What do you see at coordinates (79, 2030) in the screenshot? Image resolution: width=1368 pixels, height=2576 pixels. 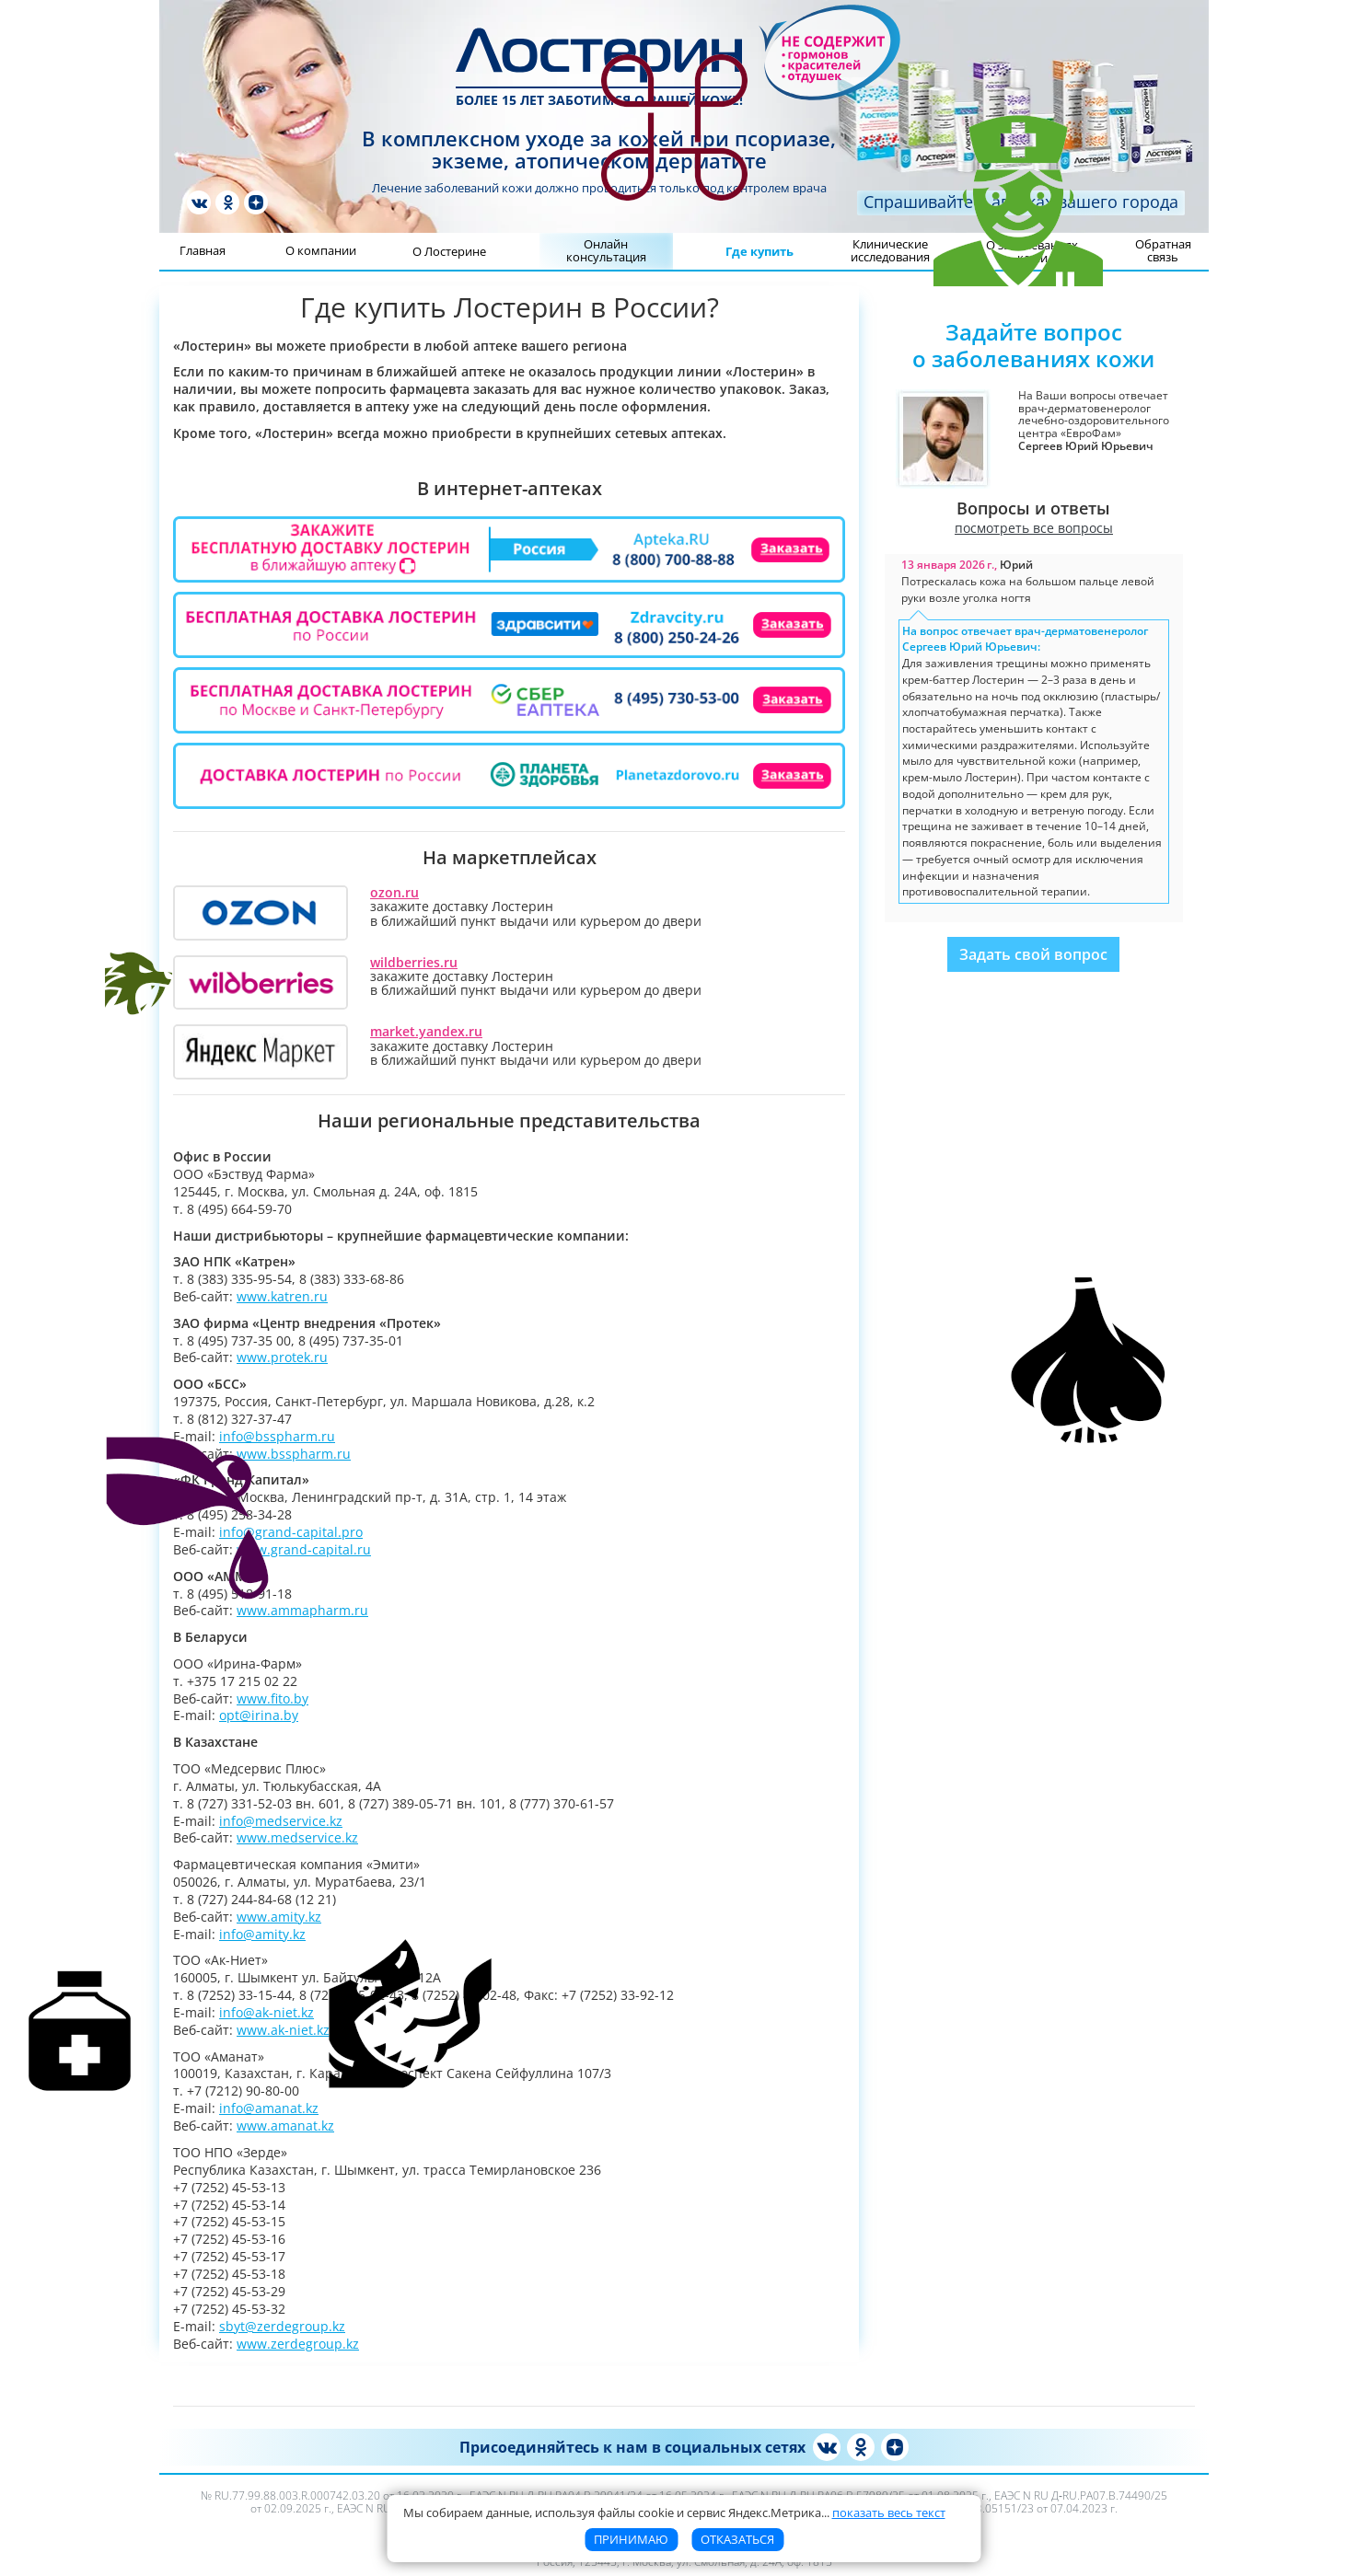 I see `access health or healing items` at bounding box center [79, 2030].